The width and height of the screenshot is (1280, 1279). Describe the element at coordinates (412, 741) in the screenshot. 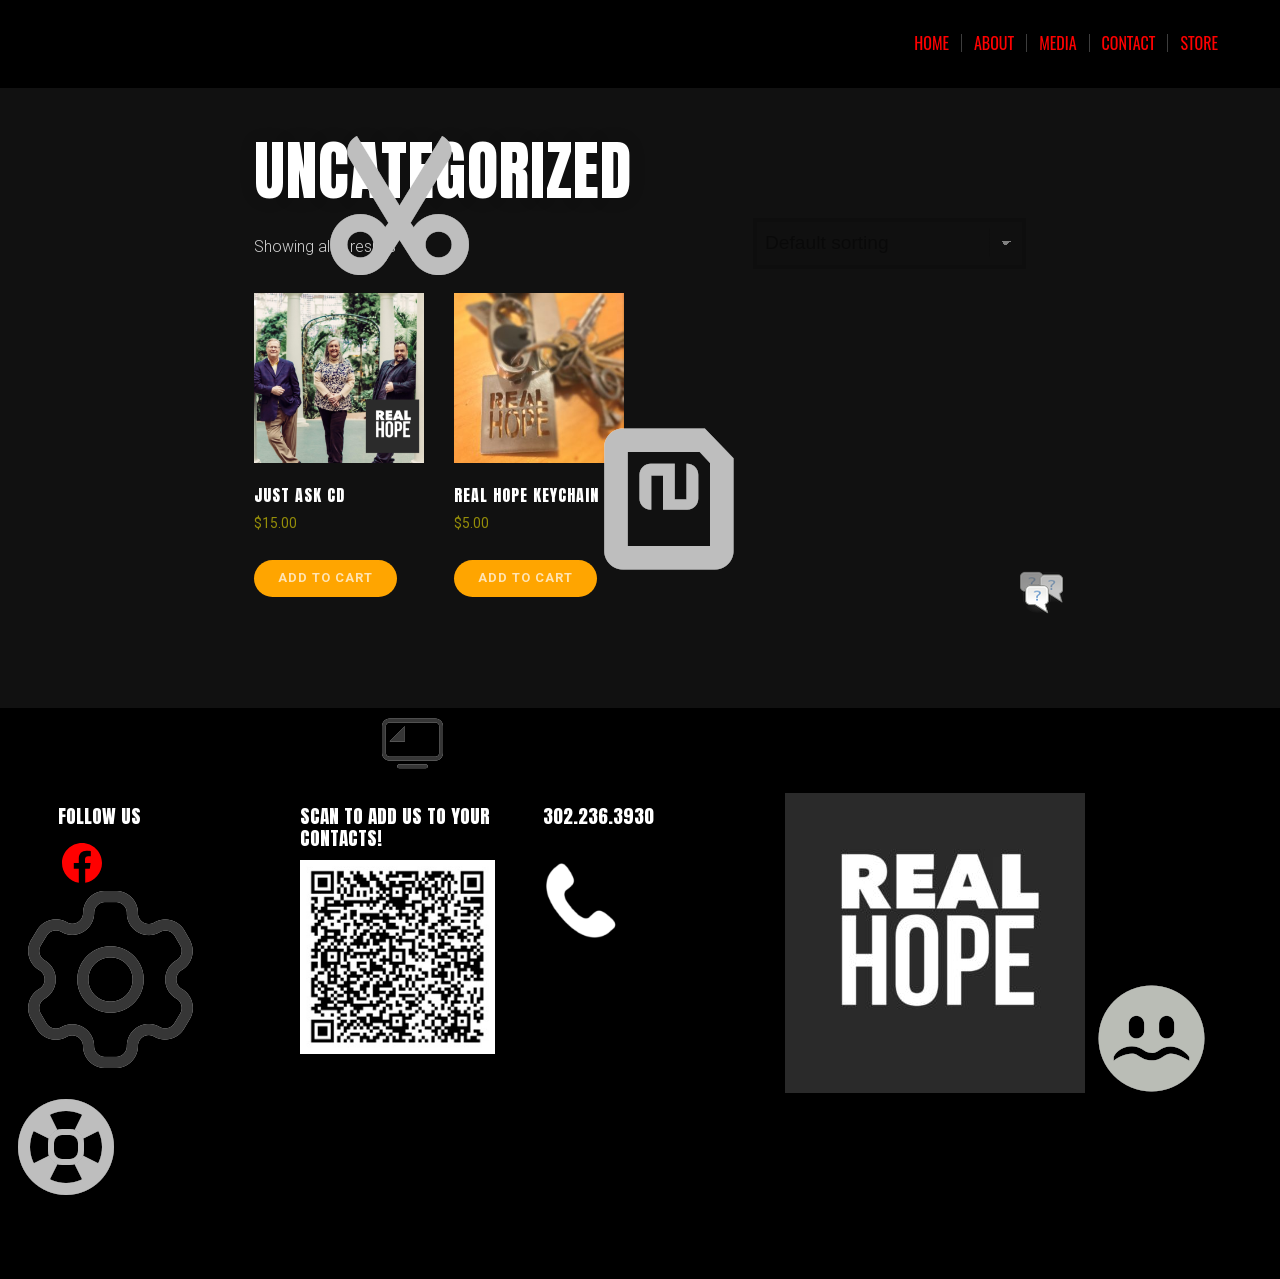

I see `change desktop wallpaper settings` at that location.